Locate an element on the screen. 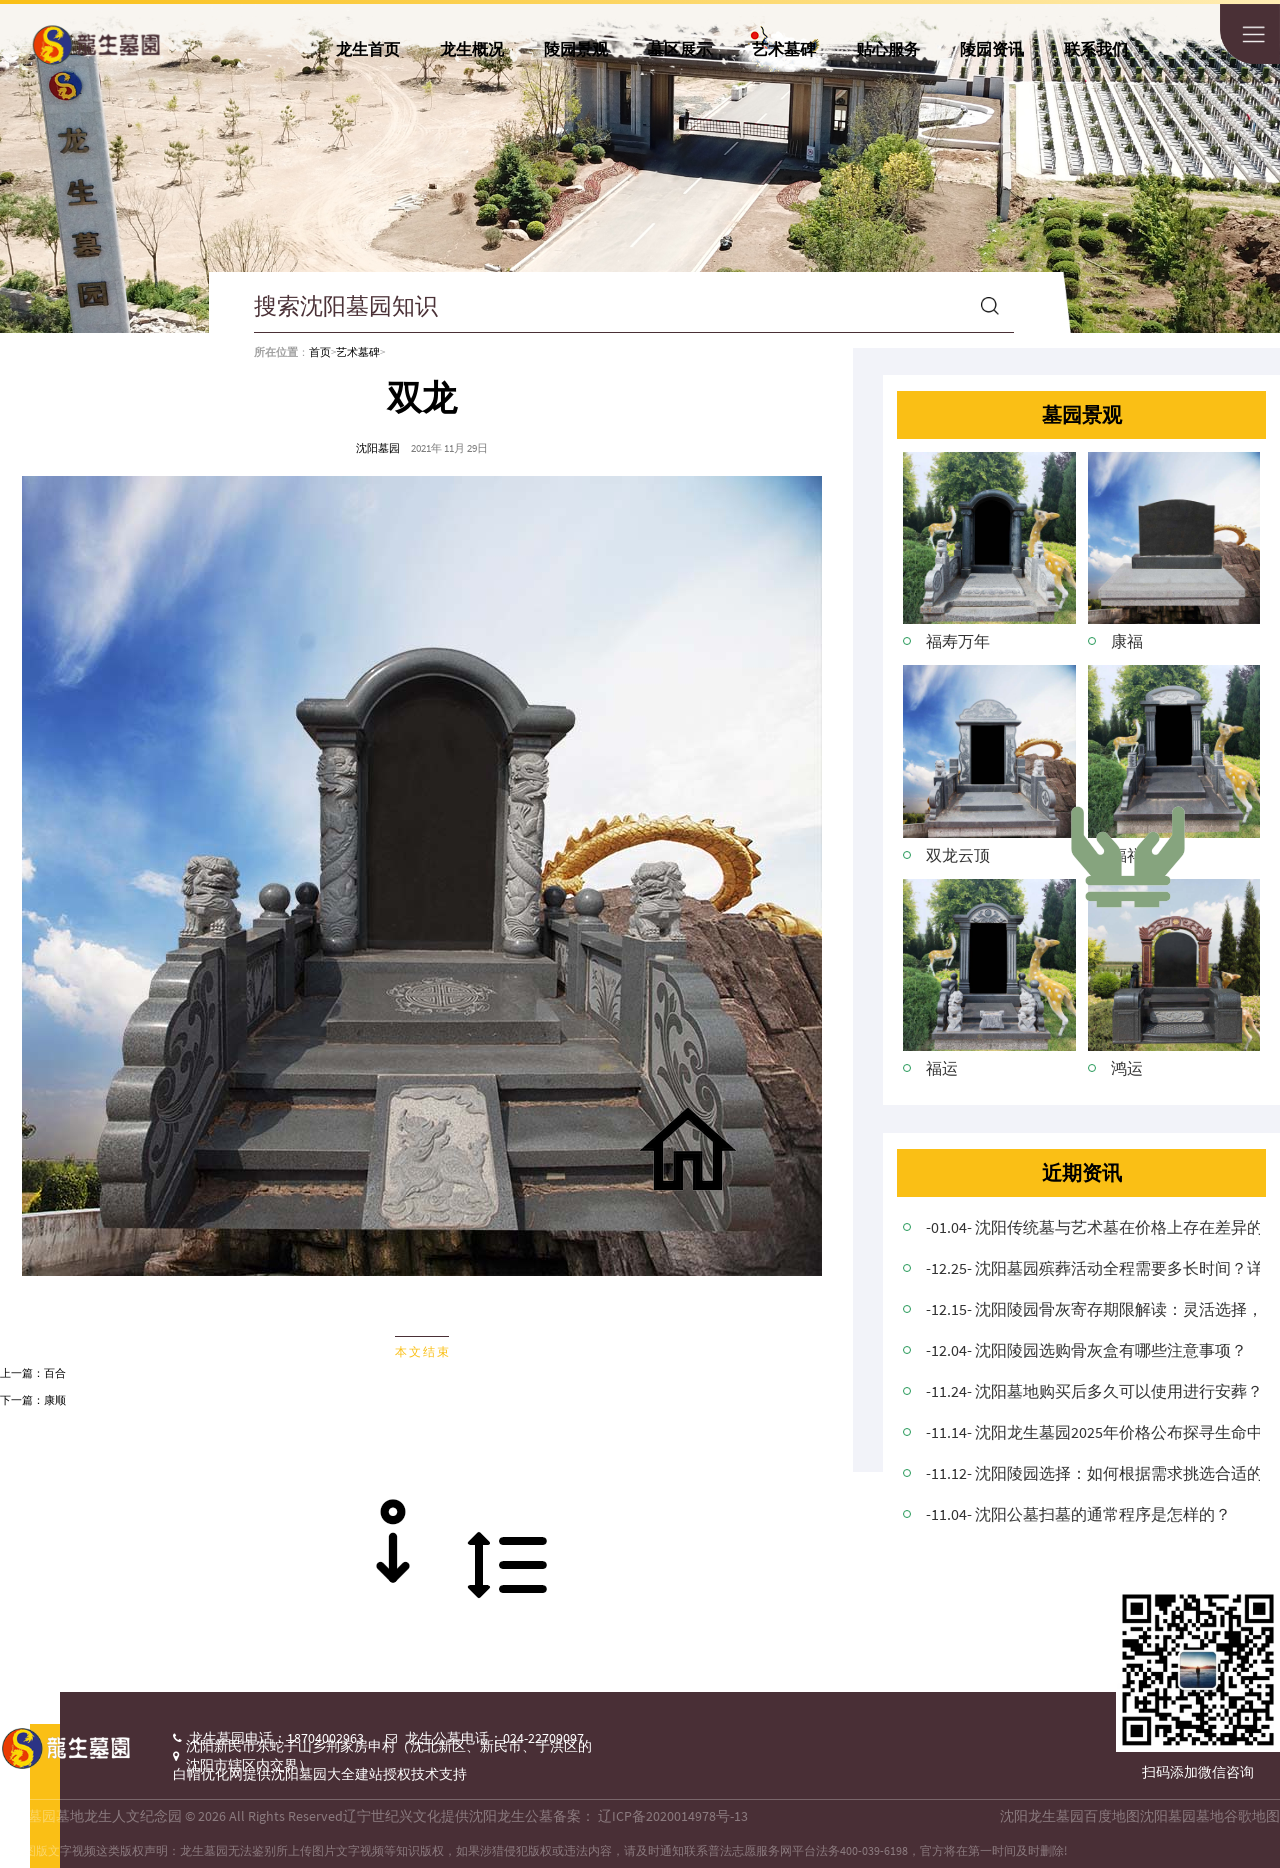  adjust line spacing in text is located at coordinates (507, 1565).